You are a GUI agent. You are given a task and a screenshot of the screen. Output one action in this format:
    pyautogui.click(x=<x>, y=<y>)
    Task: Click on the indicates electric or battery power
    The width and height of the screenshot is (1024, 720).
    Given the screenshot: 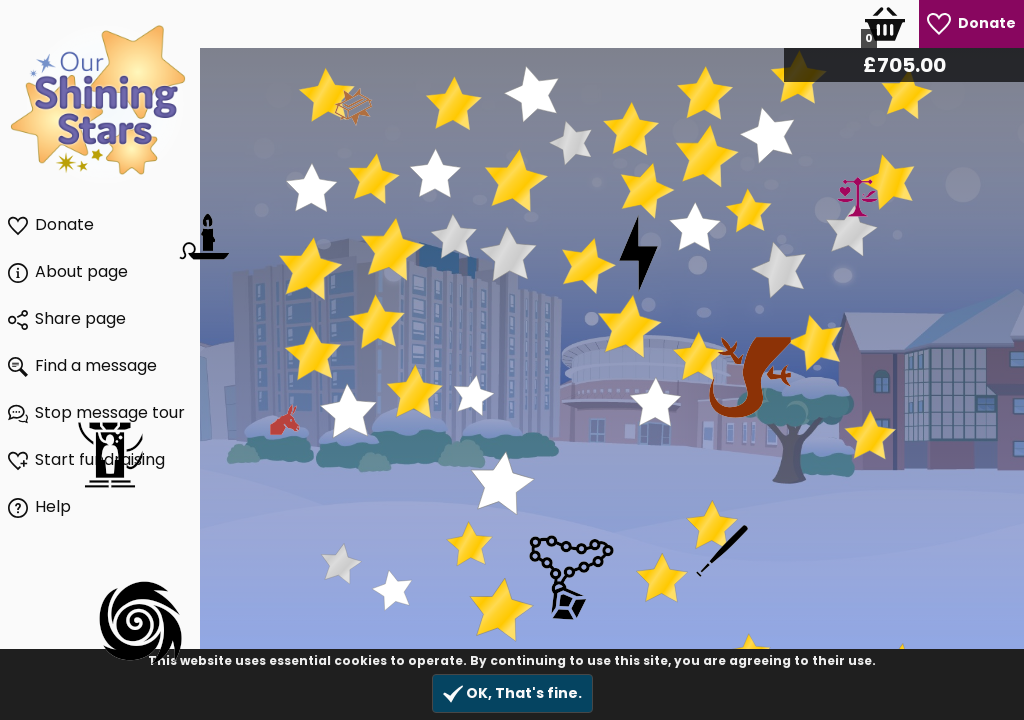 What is the action you would take?
    pyautogui.click(x=638, y=253)
    